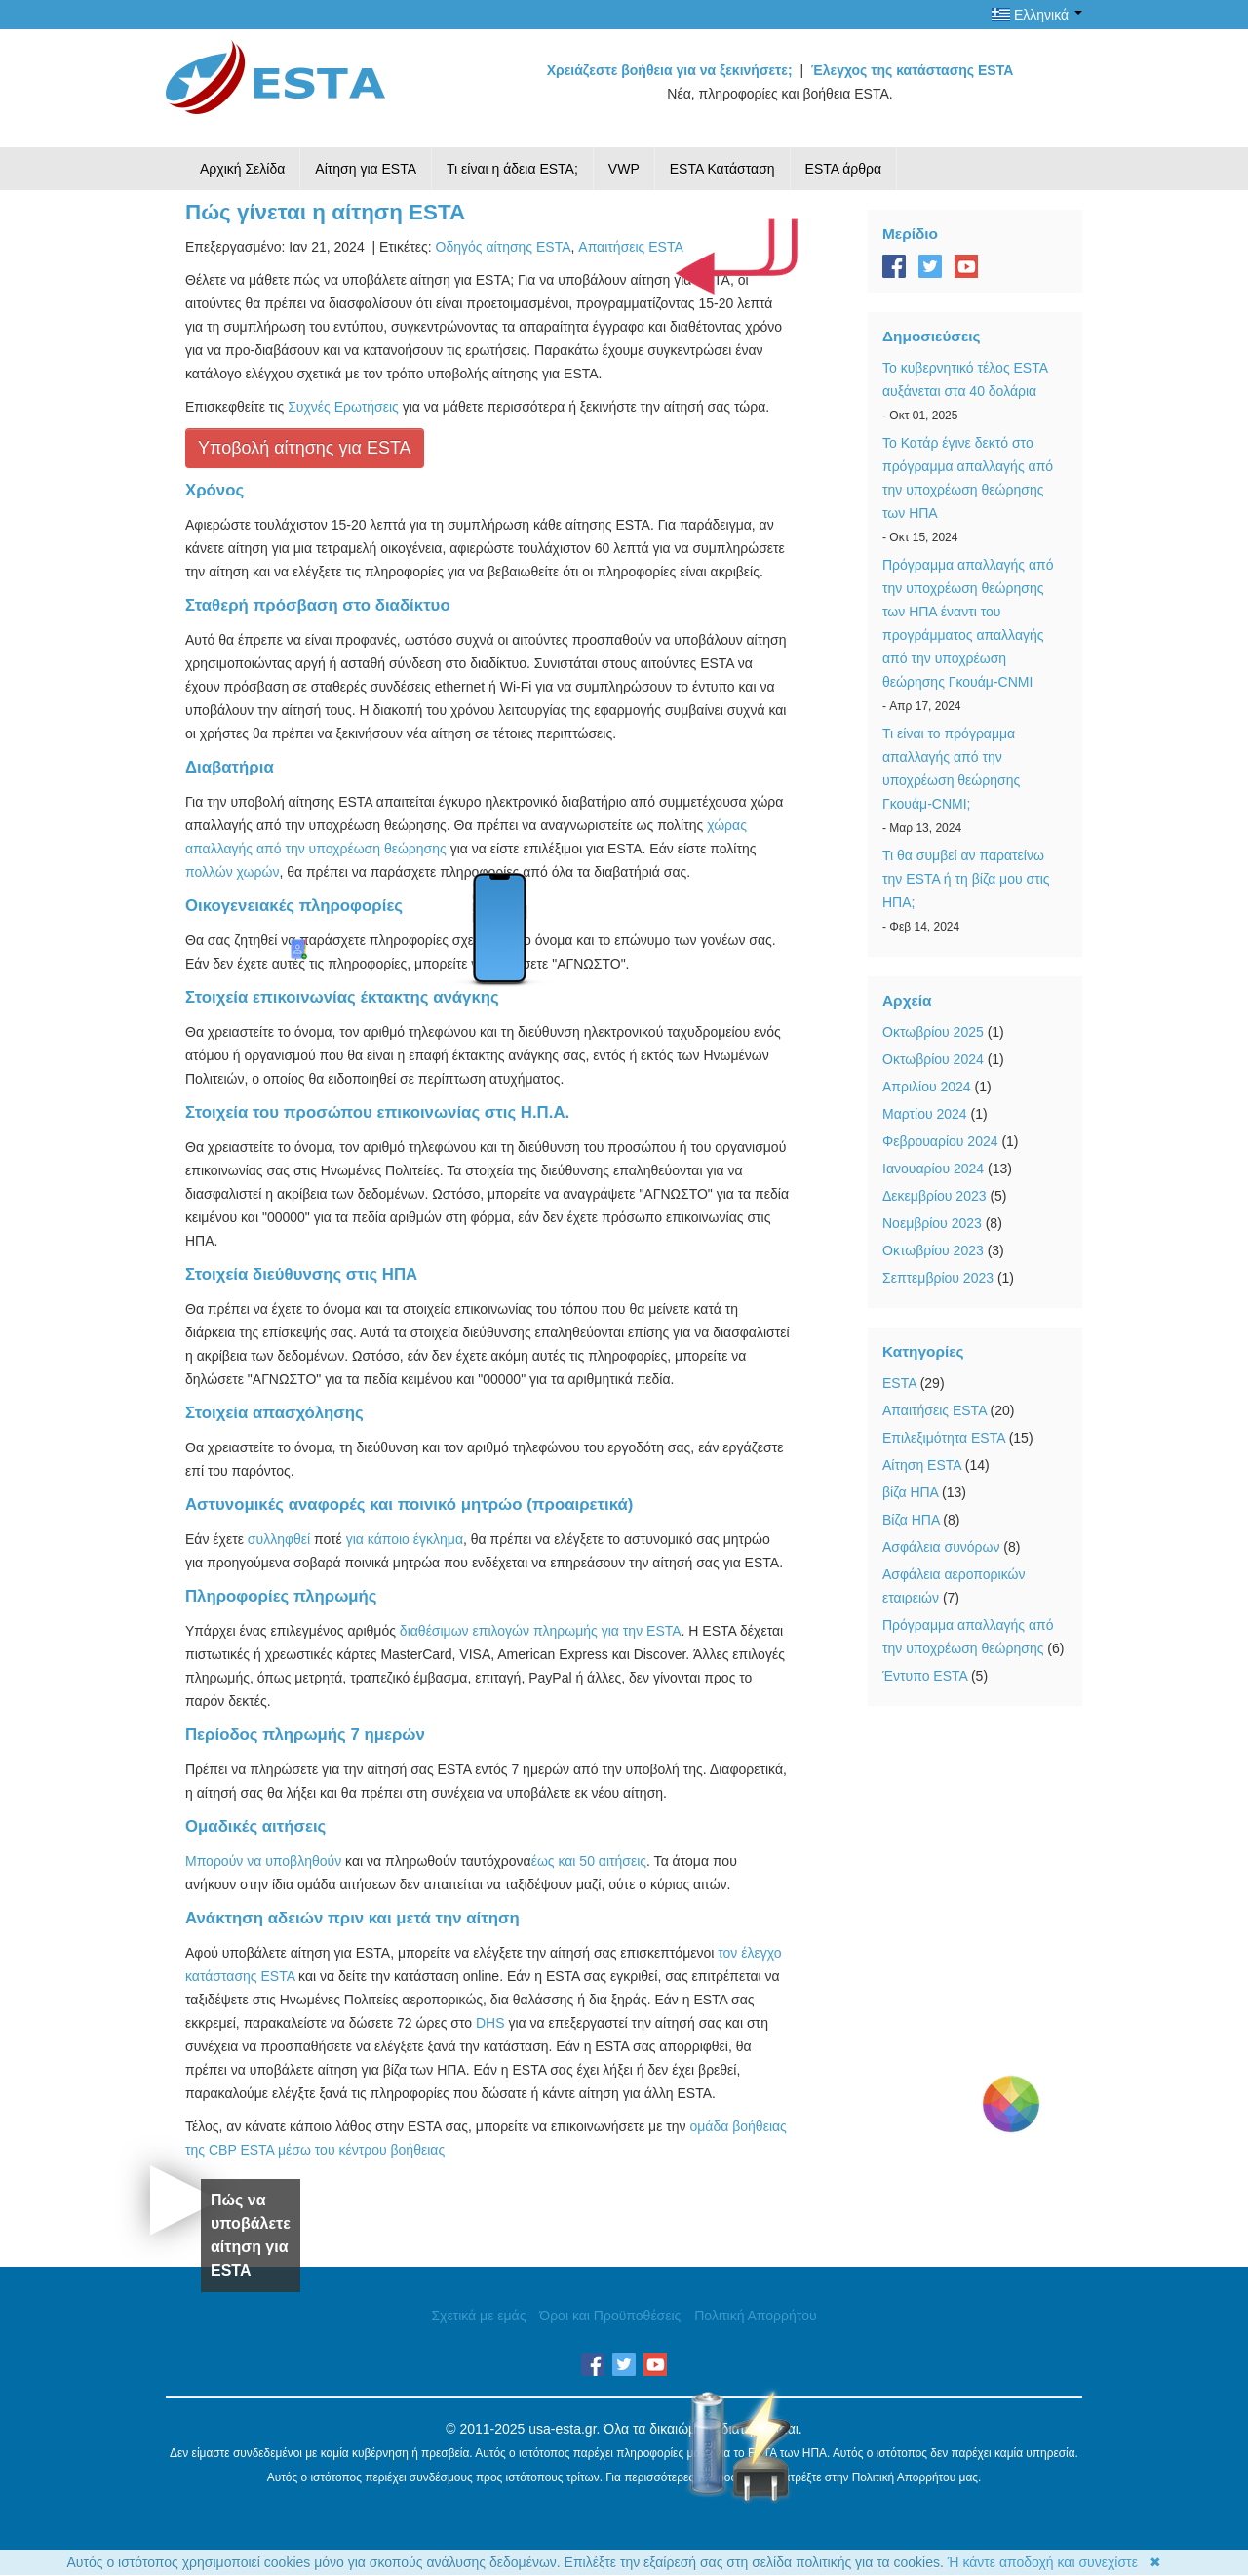 The width and height of the screenshot is (1248, 2576). What do you see at coordinates (734, 256) in the screenshot?
I see `reply to all recipients of an email` at bounding box center [734, 256].